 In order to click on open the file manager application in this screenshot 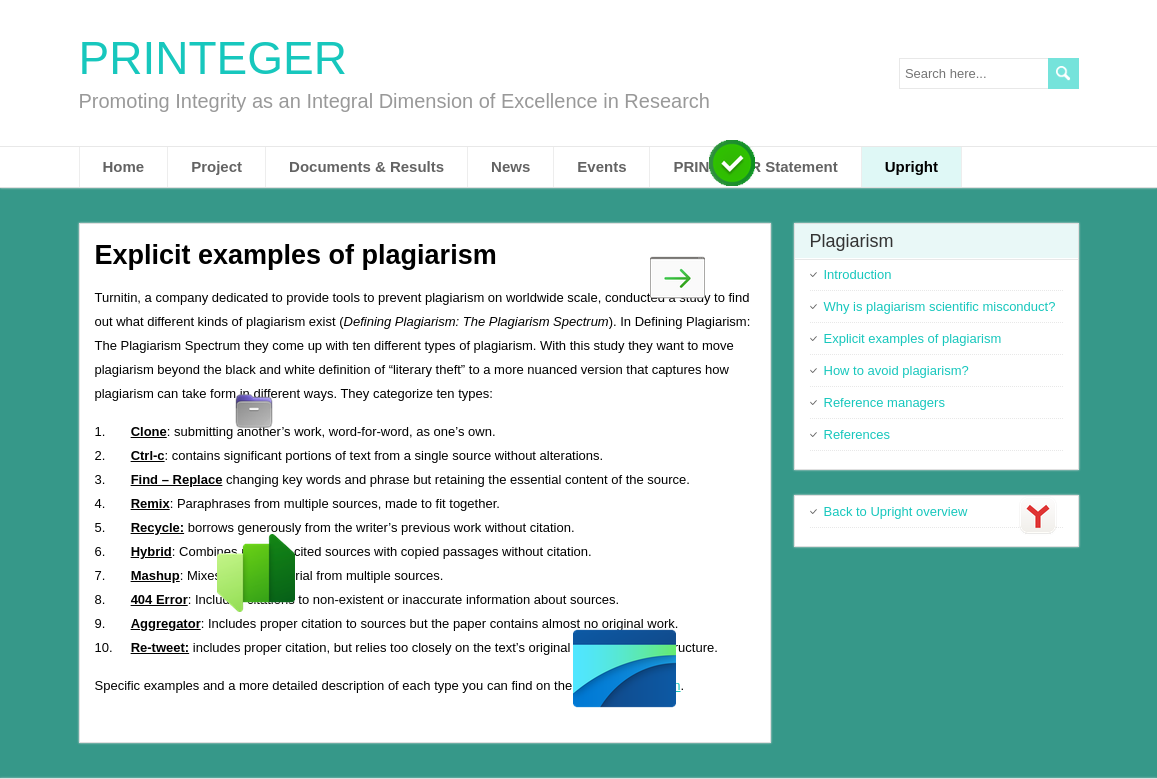, I will do `click(254, 411)`.